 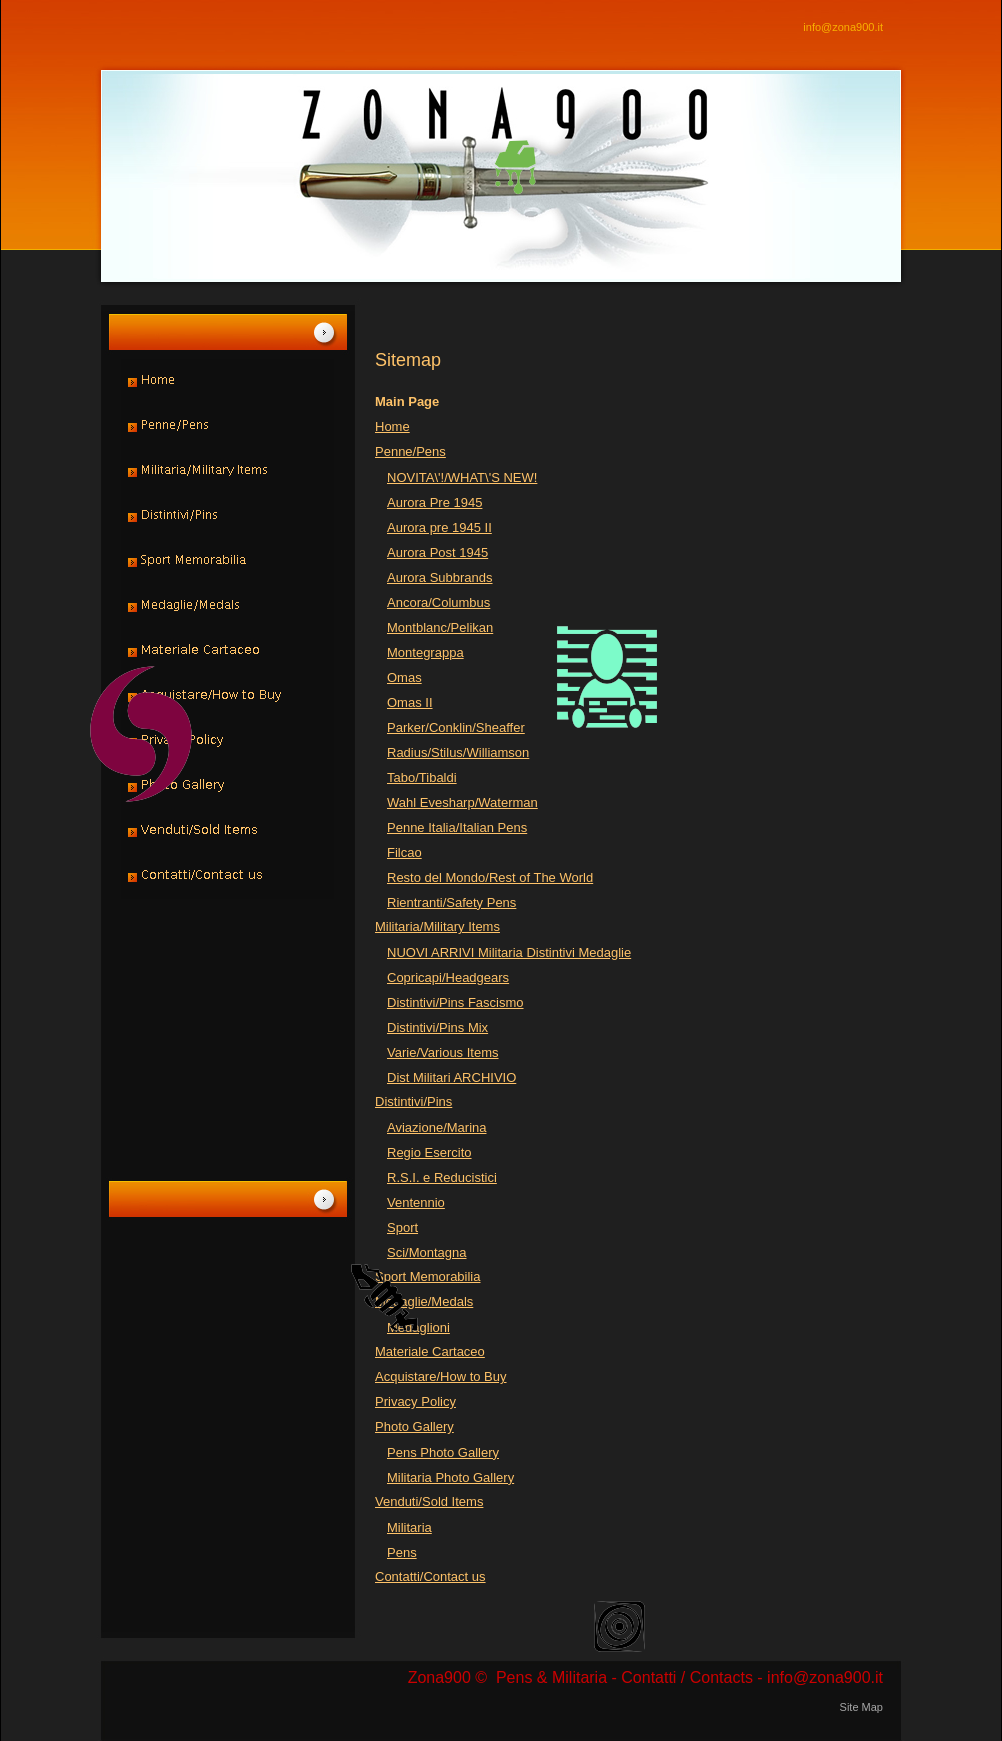 I want to click on indicates a cave or cavern environment, so click(x=517, y=167).